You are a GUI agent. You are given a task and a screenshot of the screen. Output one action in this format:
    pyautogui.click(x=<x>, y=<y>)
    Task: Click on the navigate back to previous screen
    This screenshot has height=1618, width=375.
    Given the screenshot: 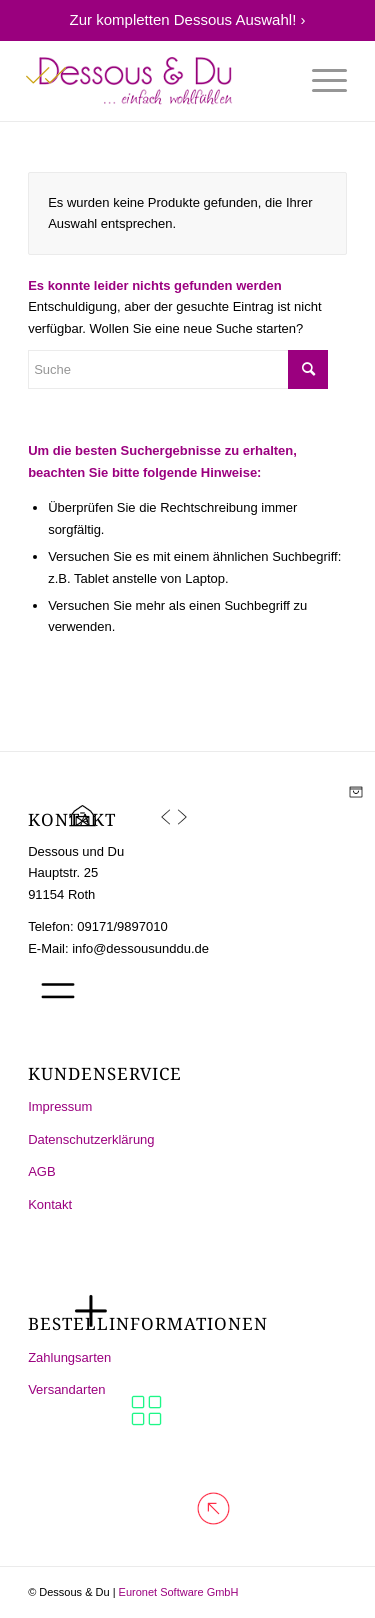 What is the action you would take?
    pyautogui.click(x=213, y=1508)
    